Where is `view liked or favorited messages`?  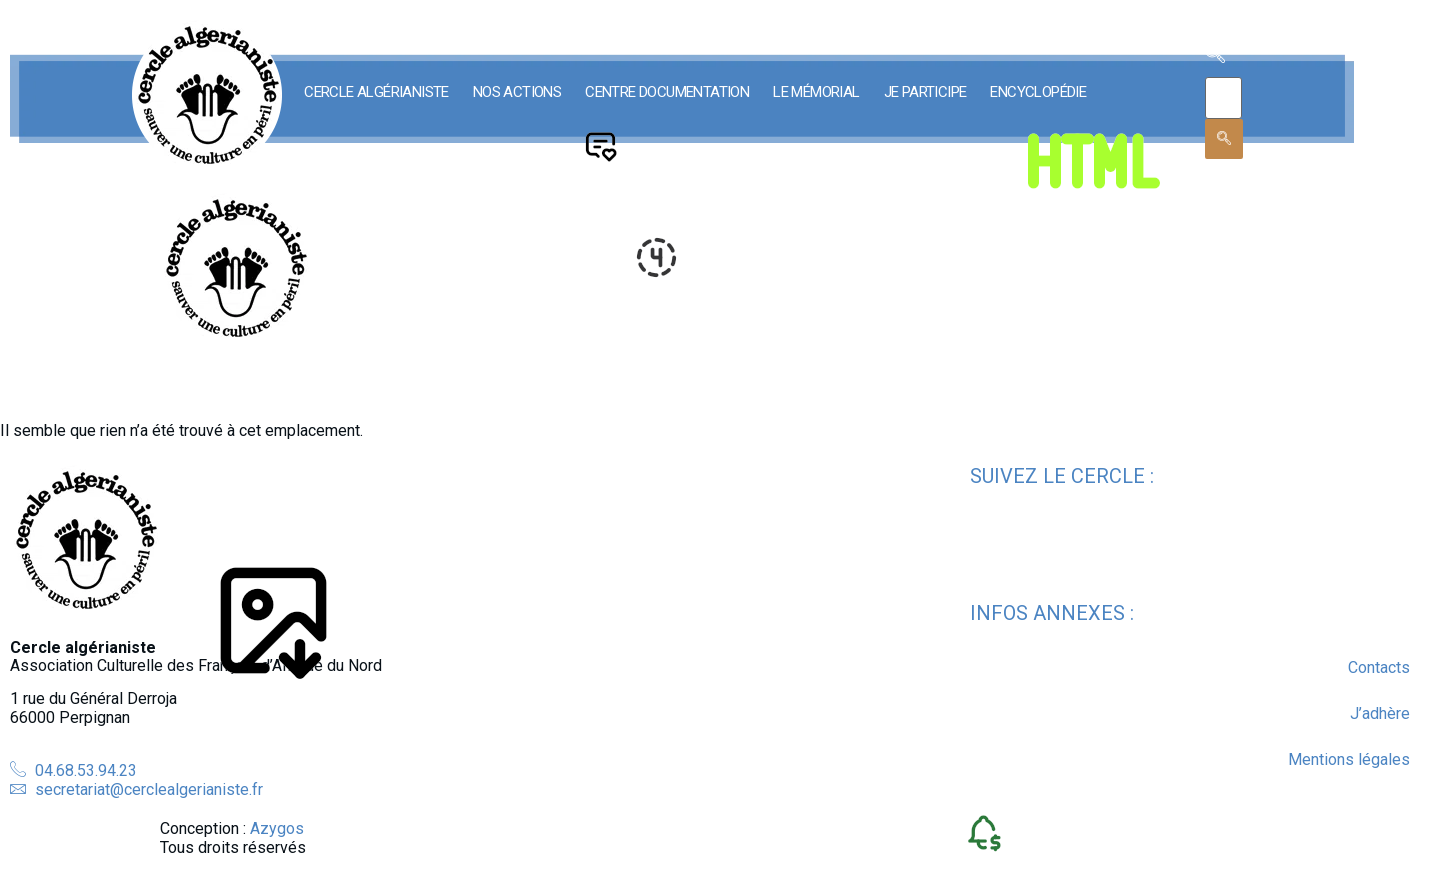
view liked or favorited messages is located at coordinates (600, 145).